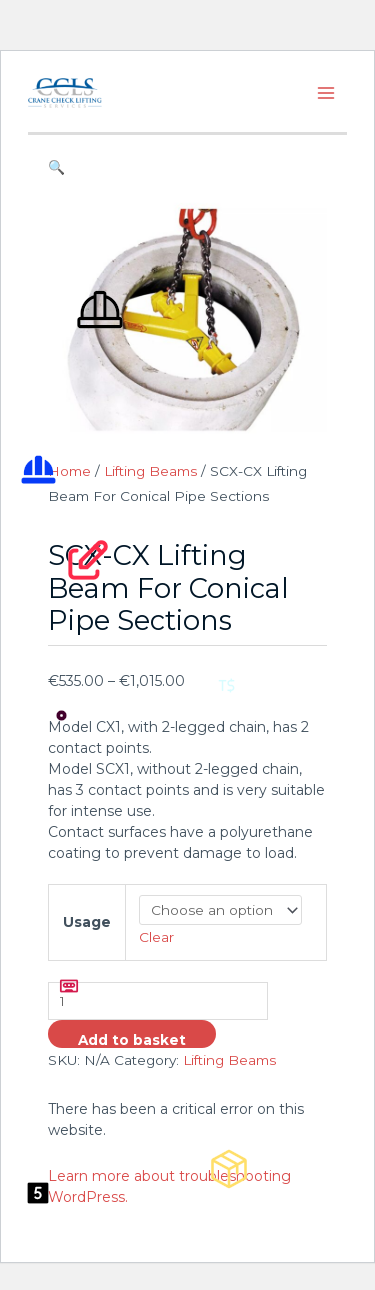 The image size is (375, 1290). What do you see at coordinates (226, 685) in the screenshot?
I see `represents Tongan paʻanga currency (T$)` at bounding box center [226, 685].